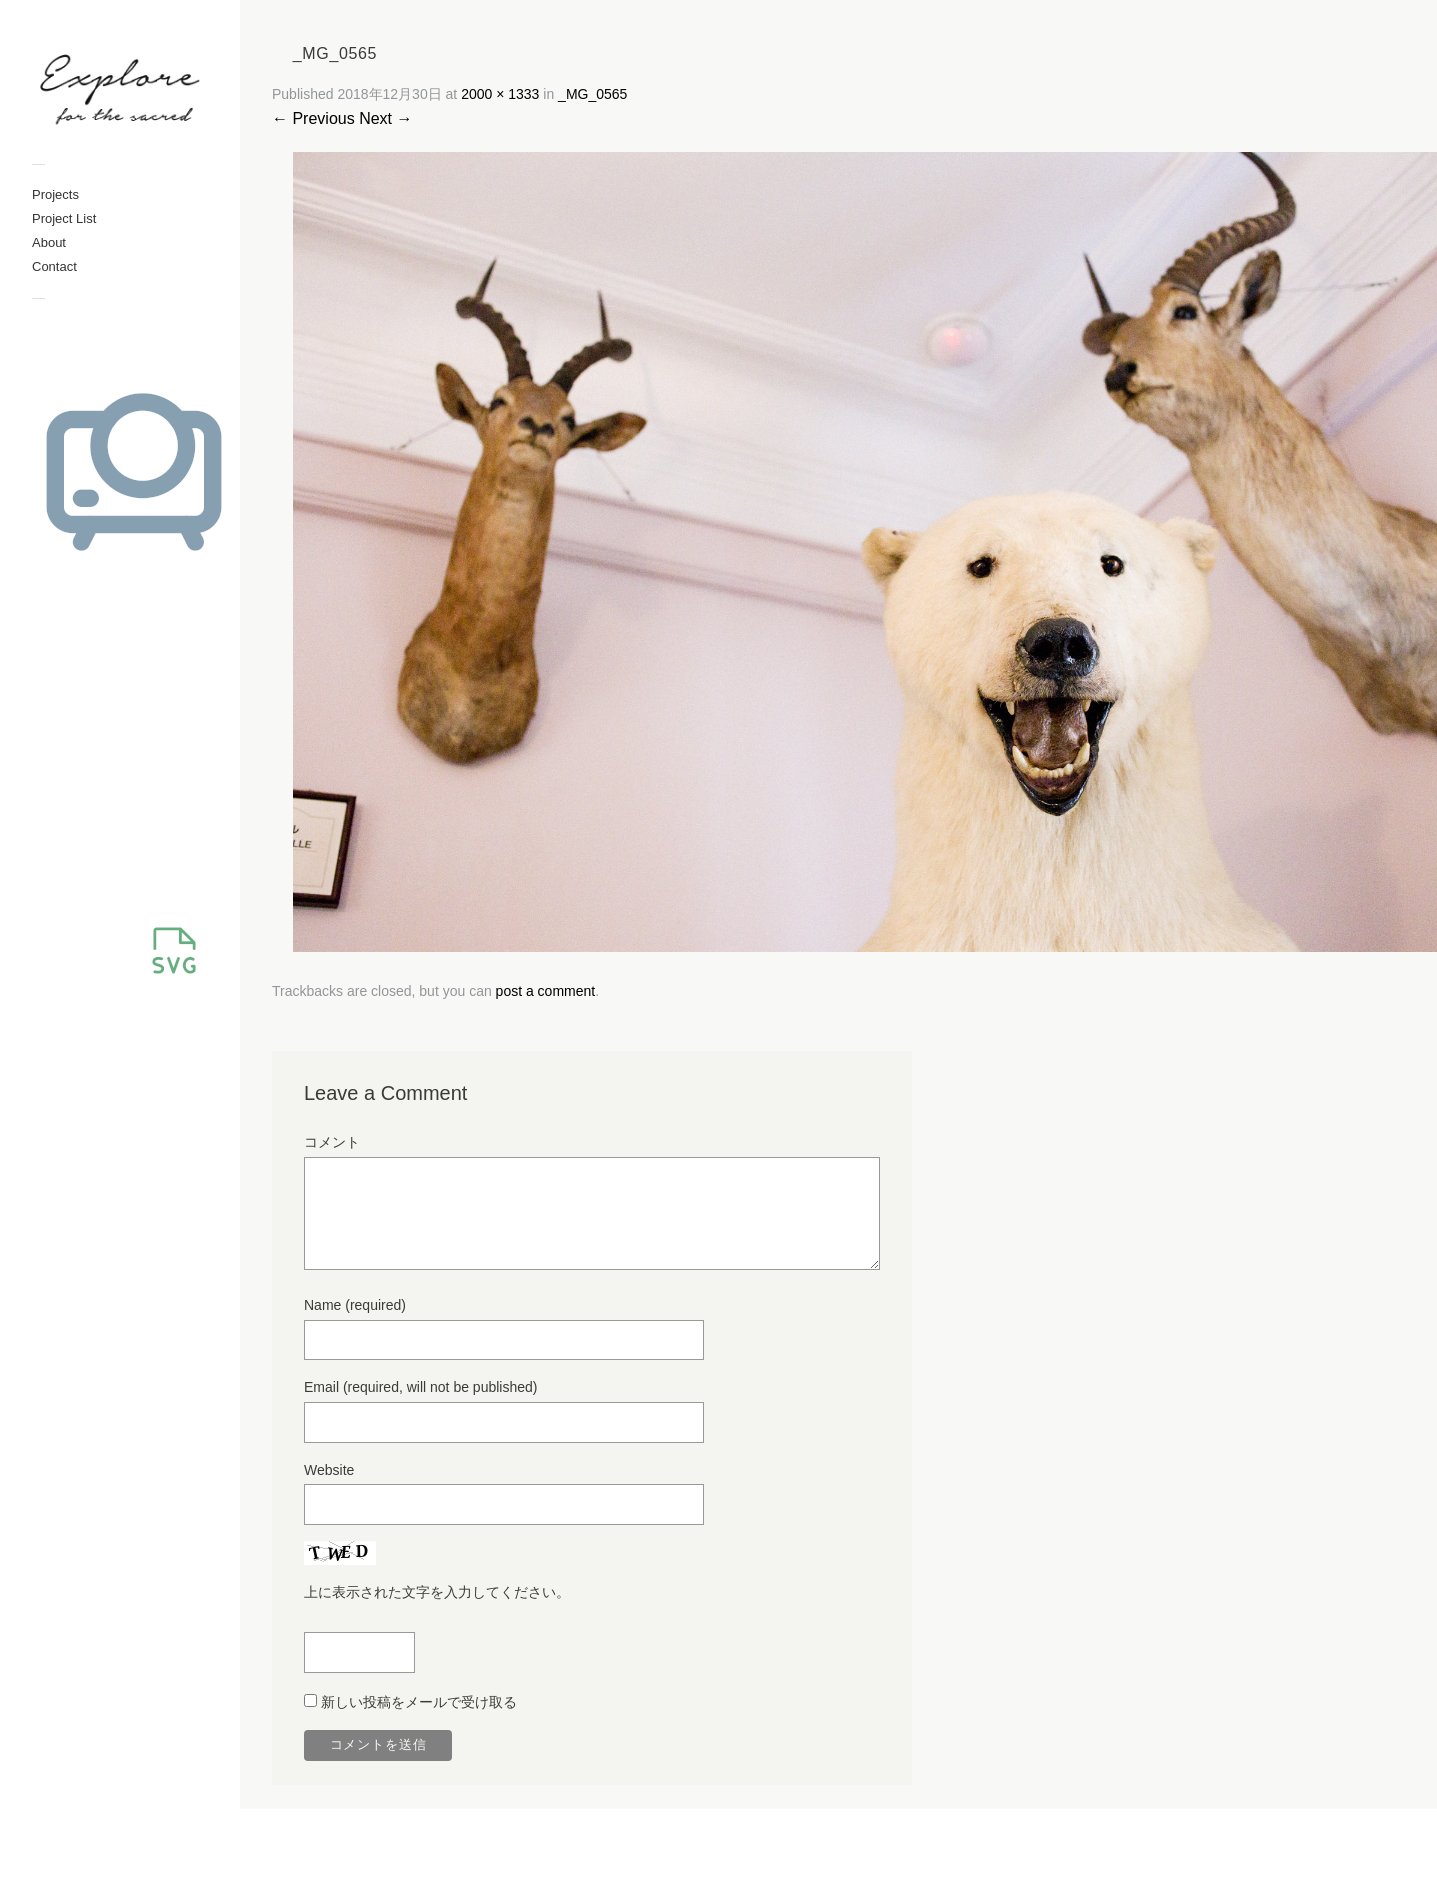 The image size is (1437, 1879). I want to click on view or open an SVG file, so click(174, 952).